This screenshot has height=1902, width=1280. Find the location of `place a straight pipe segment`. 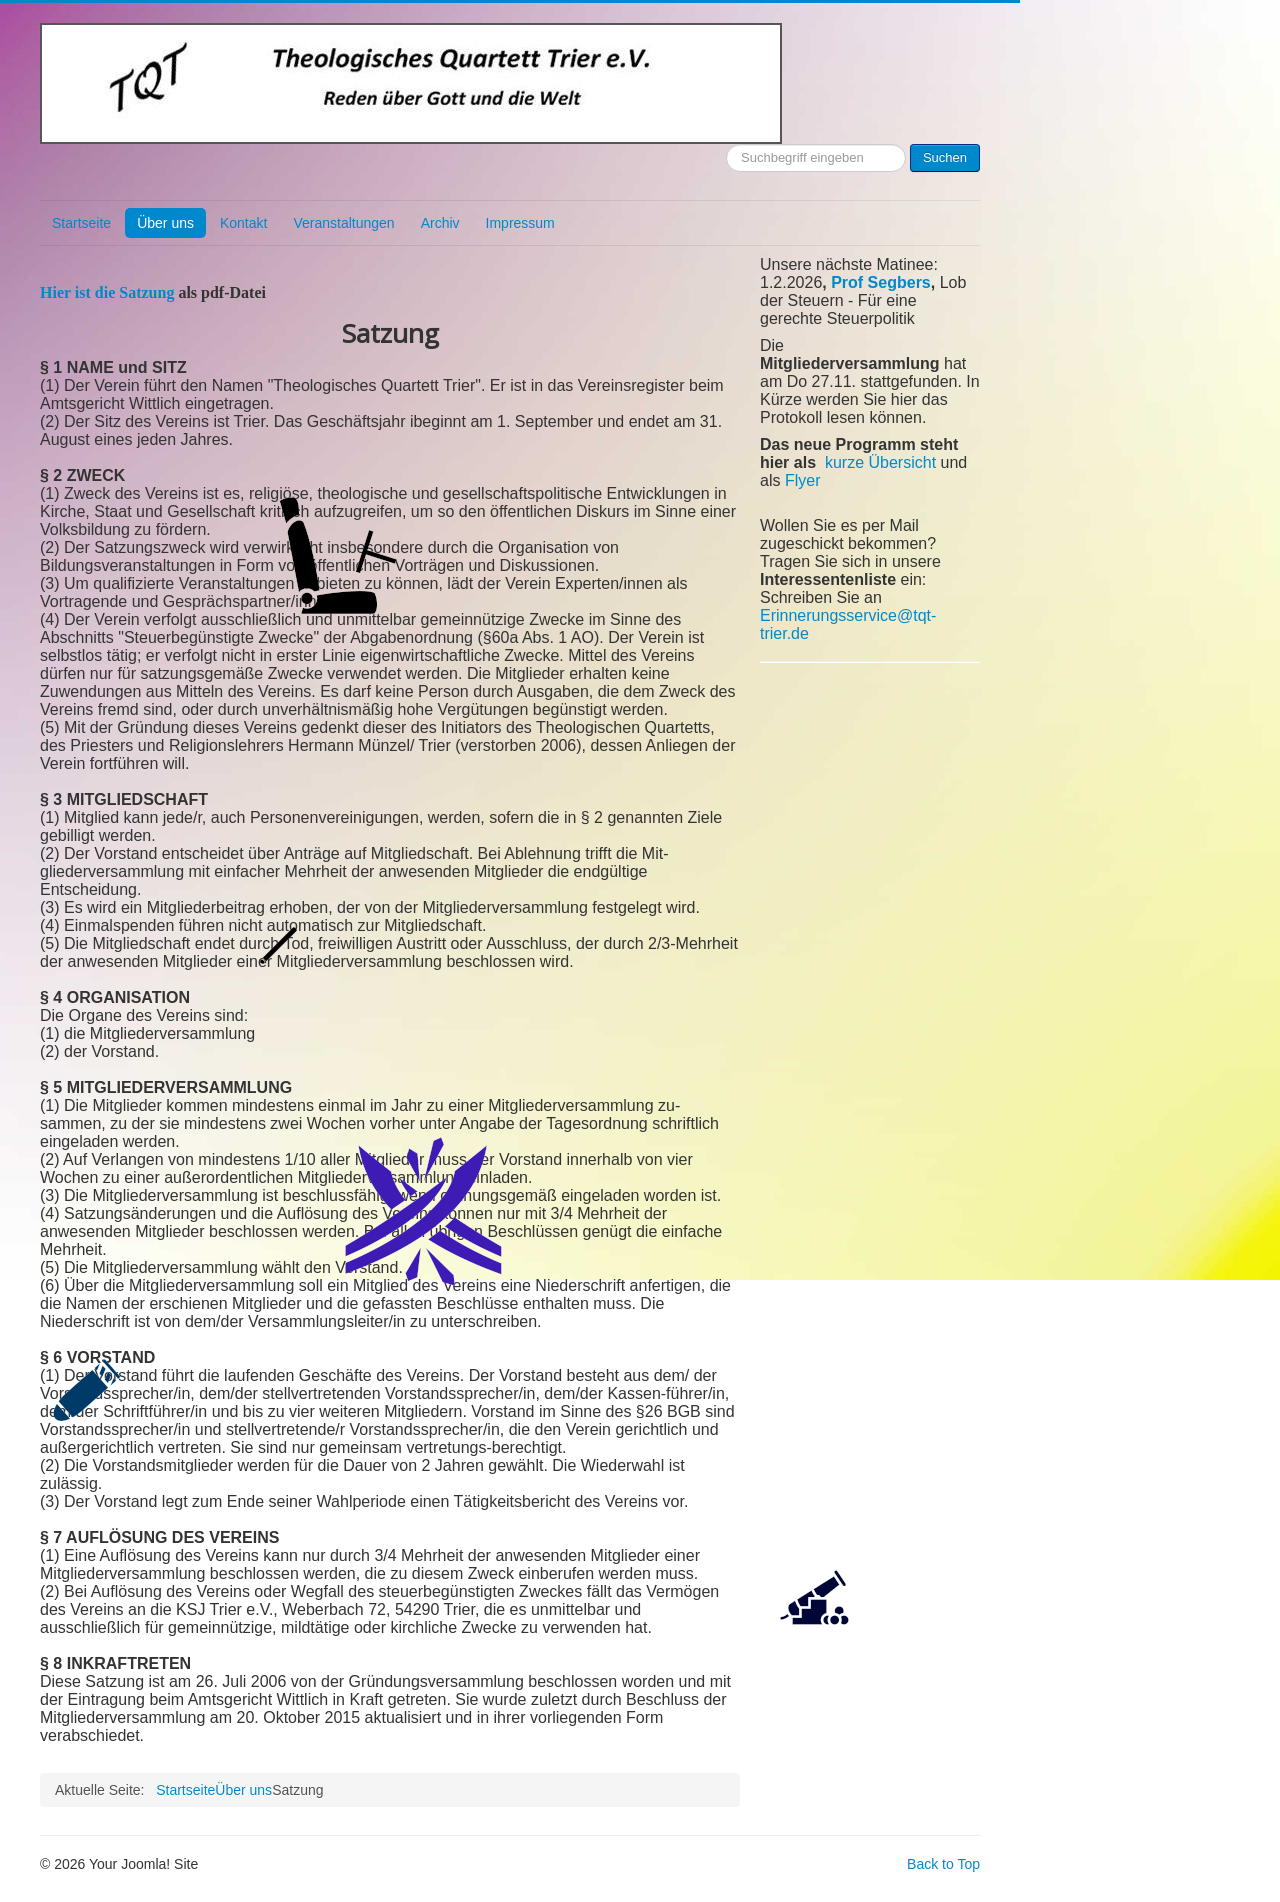

place a straight pipe segment is located at coordinates (278, 945).